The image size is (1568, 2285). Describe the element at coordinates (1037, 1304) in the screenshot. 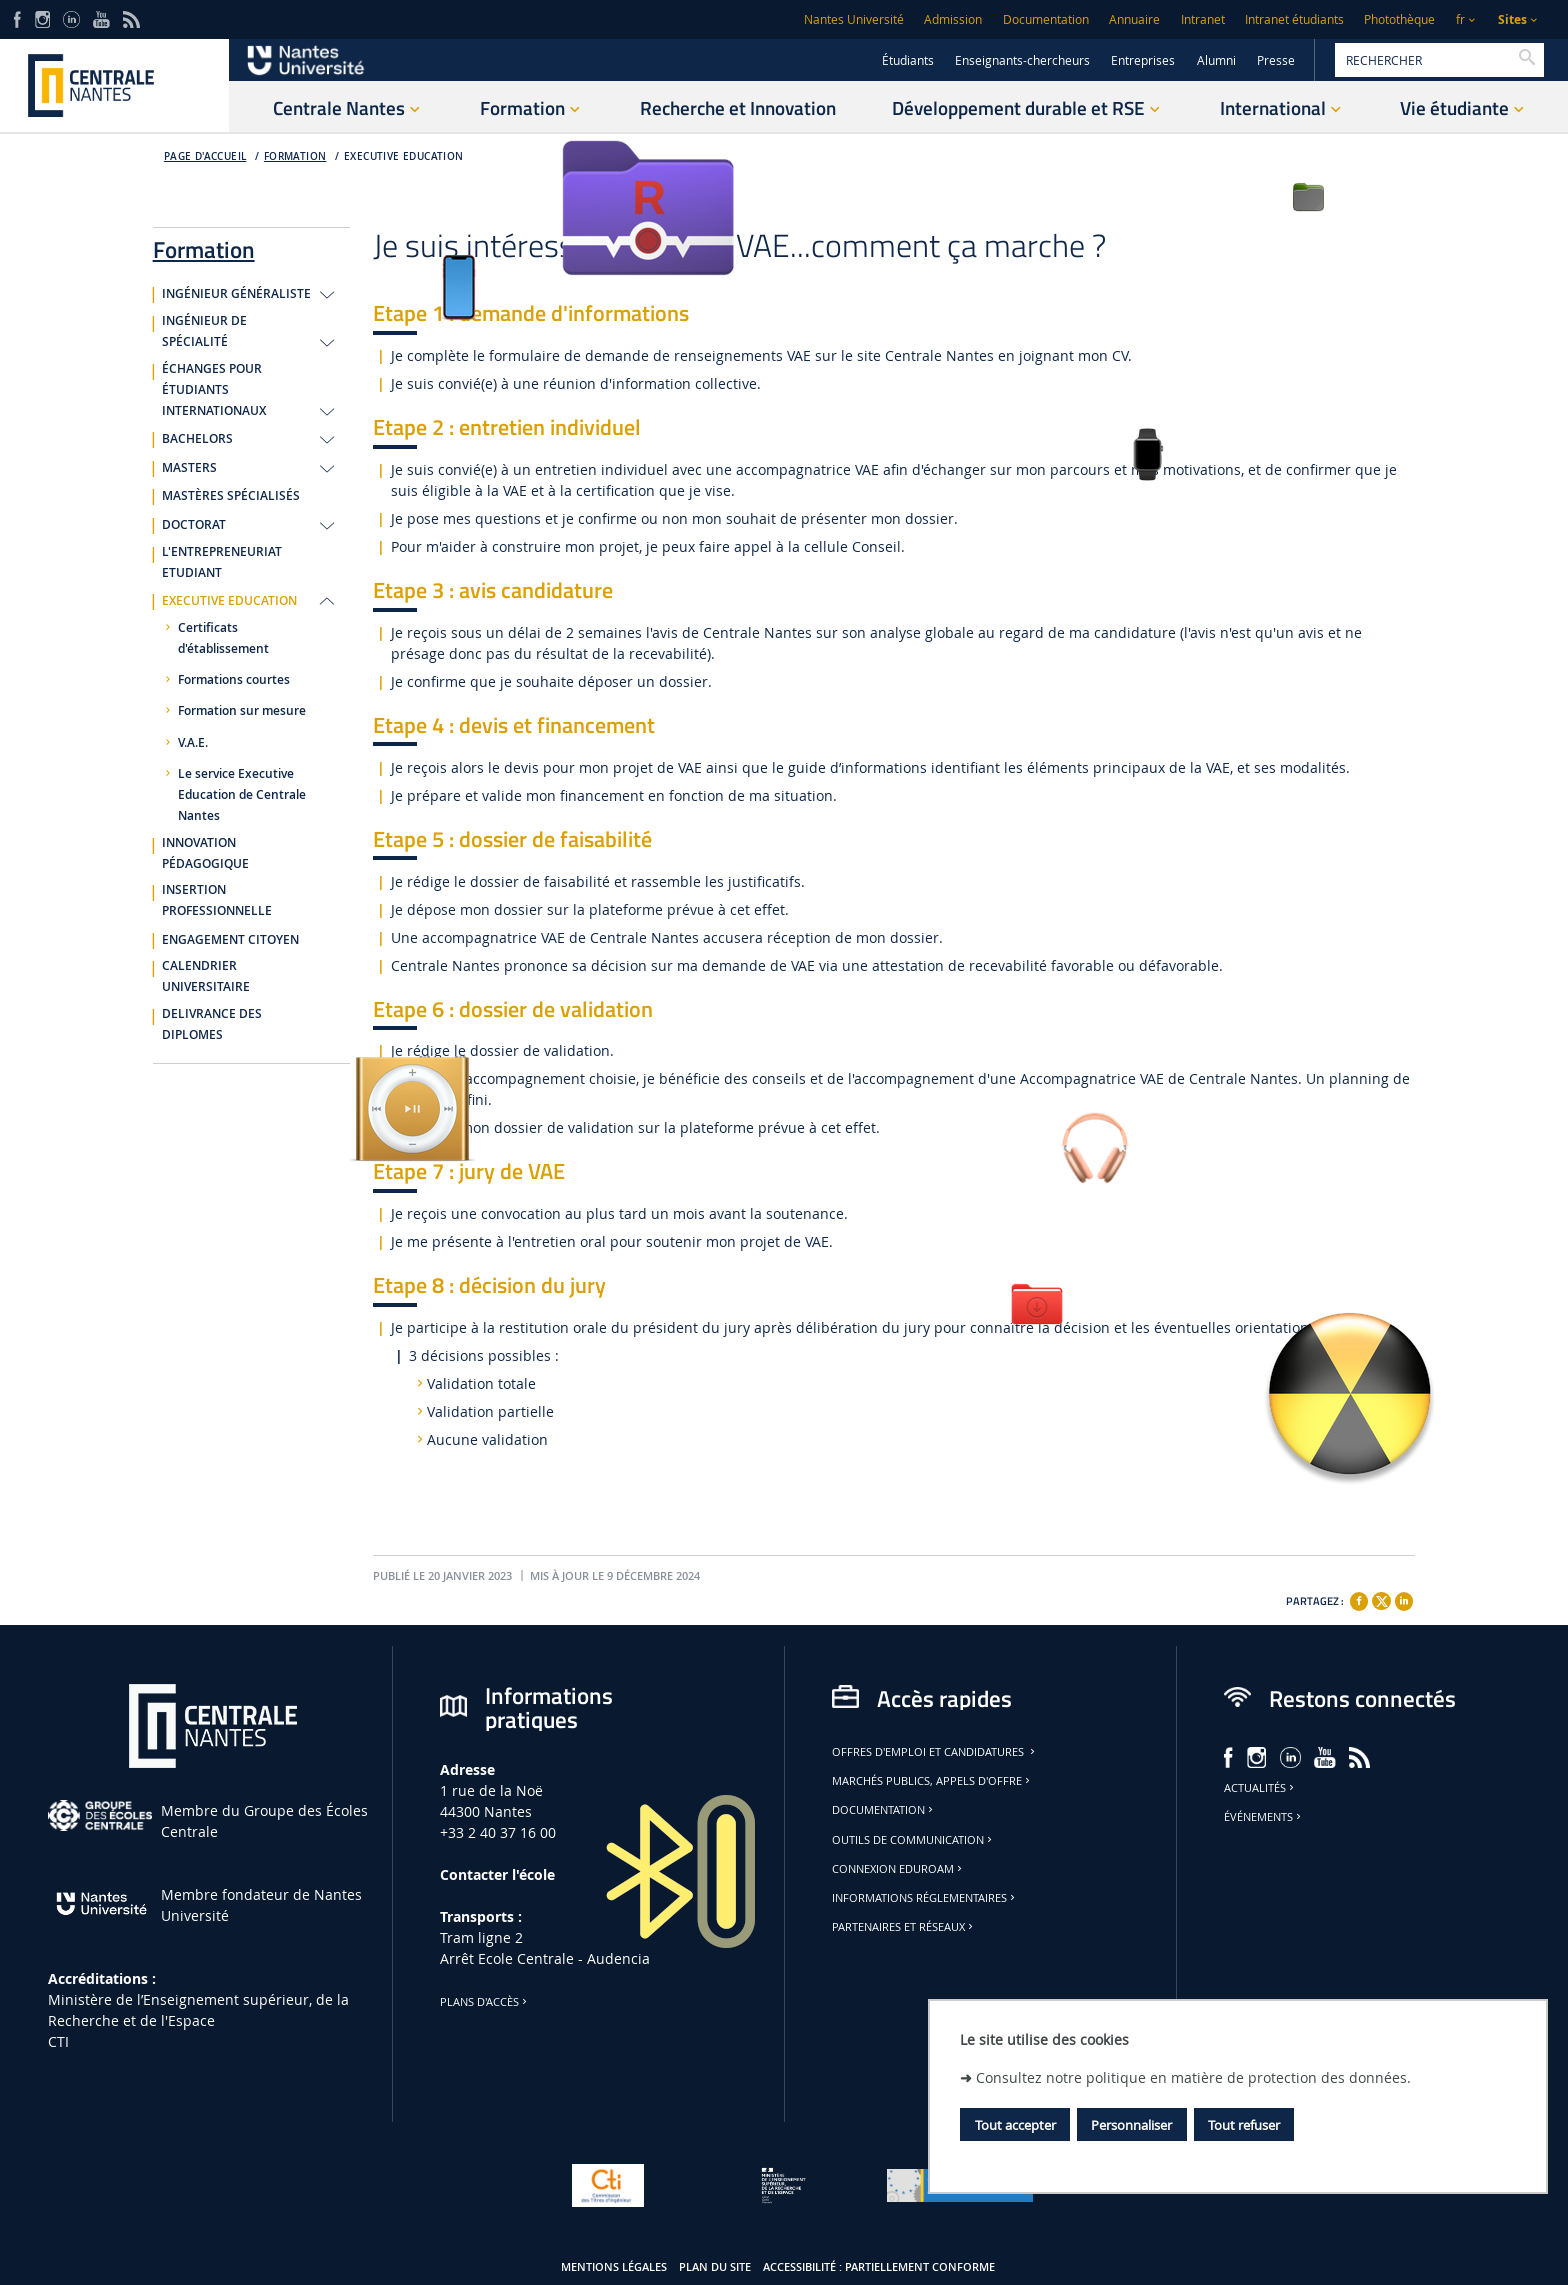

I see `access your downloads folder` at that location.